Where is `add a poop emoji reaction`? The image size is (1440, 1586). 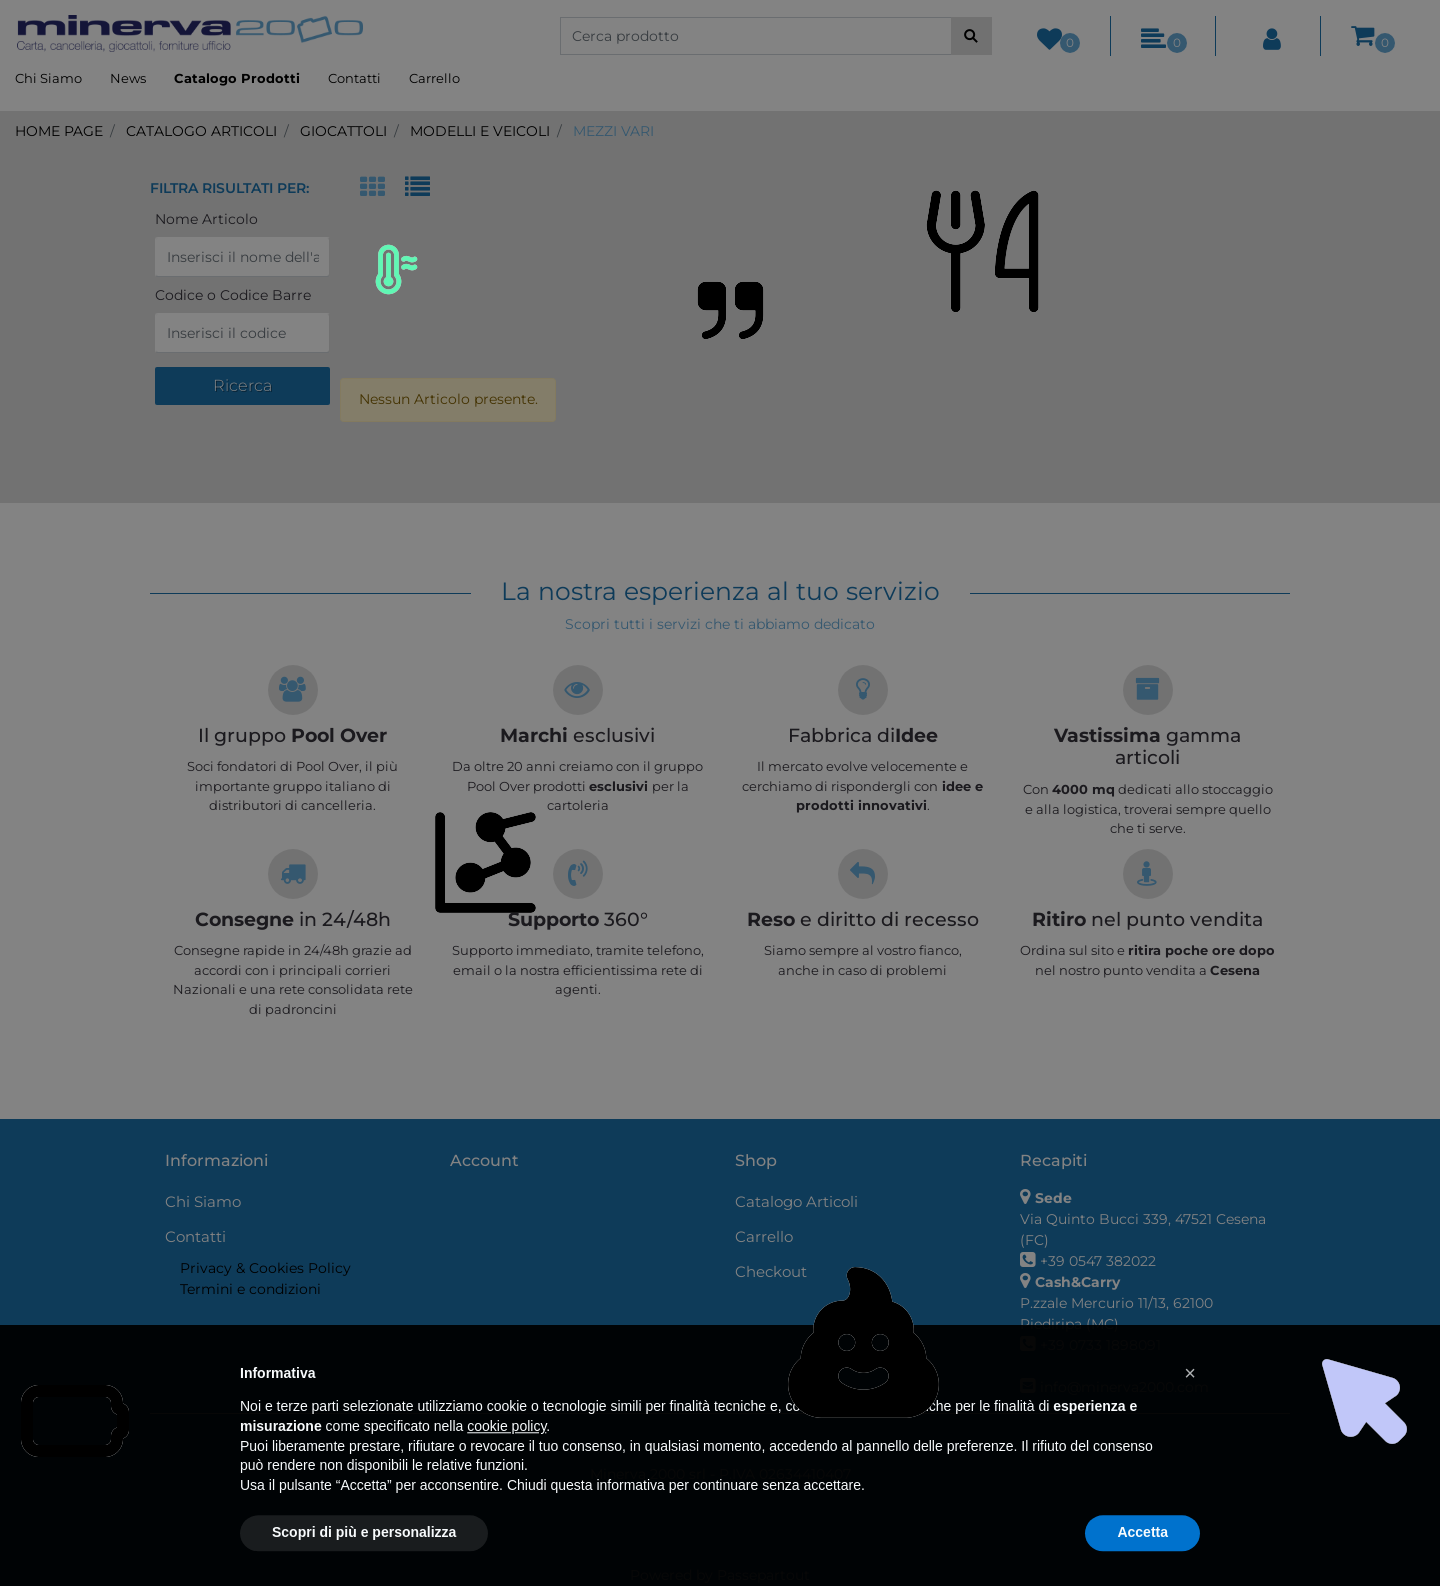
add a poop emoji reaction is located at coordinates (863, 1342).